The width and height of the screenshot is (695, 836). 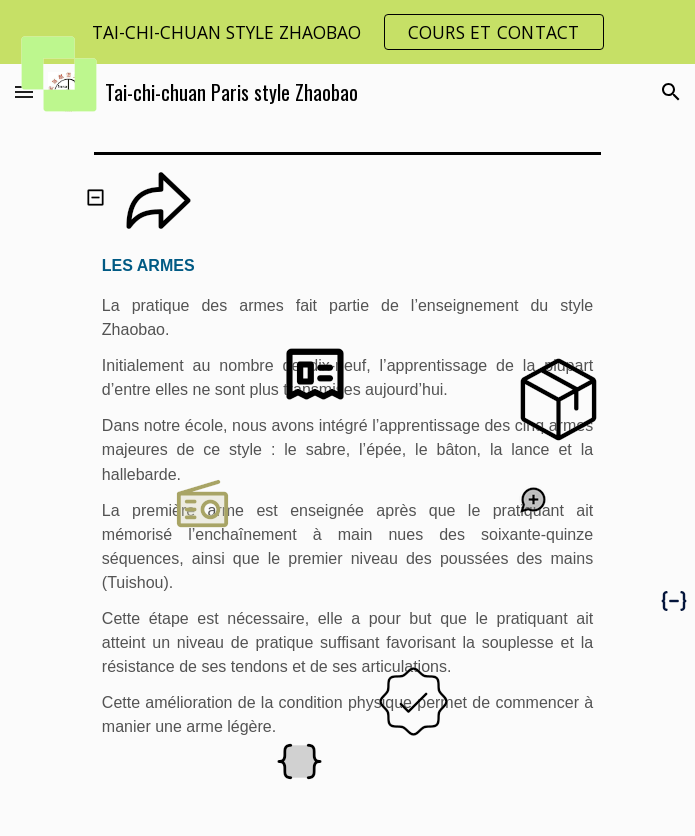 What do you see at coordinates (413, 701) in the screenshot?
I see `indicates verified or authenticated status` at bounding box center [413, 701].